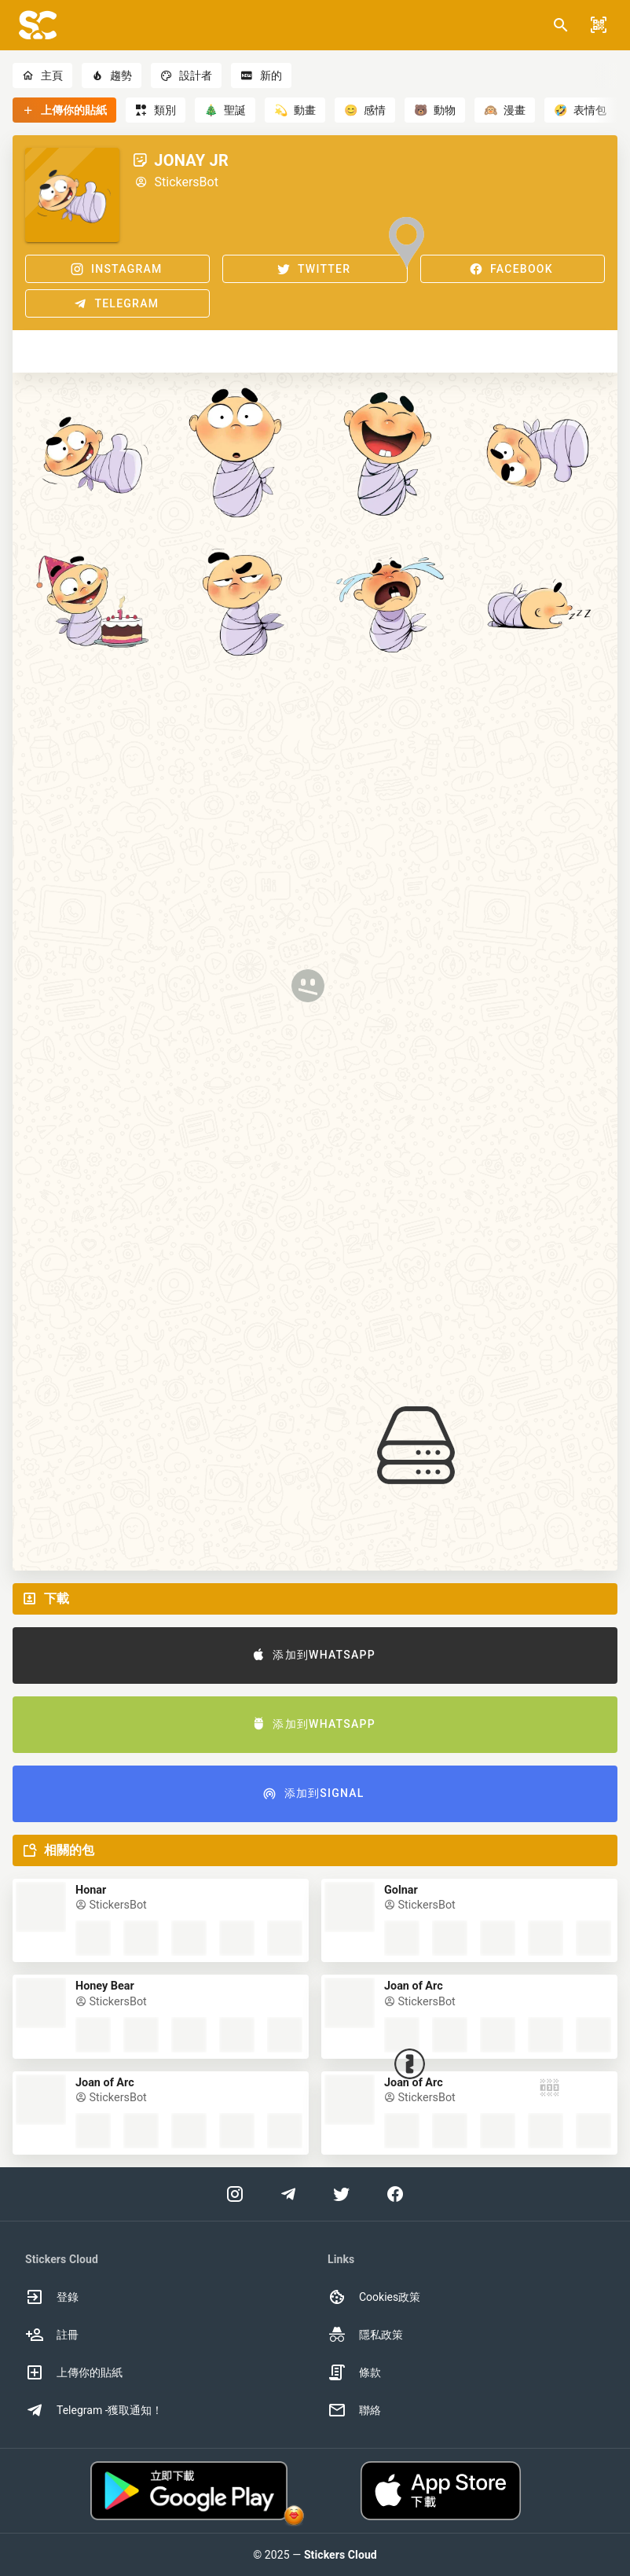 The image size is (630, 2576). I want to click on mark or save a location on the map, so click(406, 244).